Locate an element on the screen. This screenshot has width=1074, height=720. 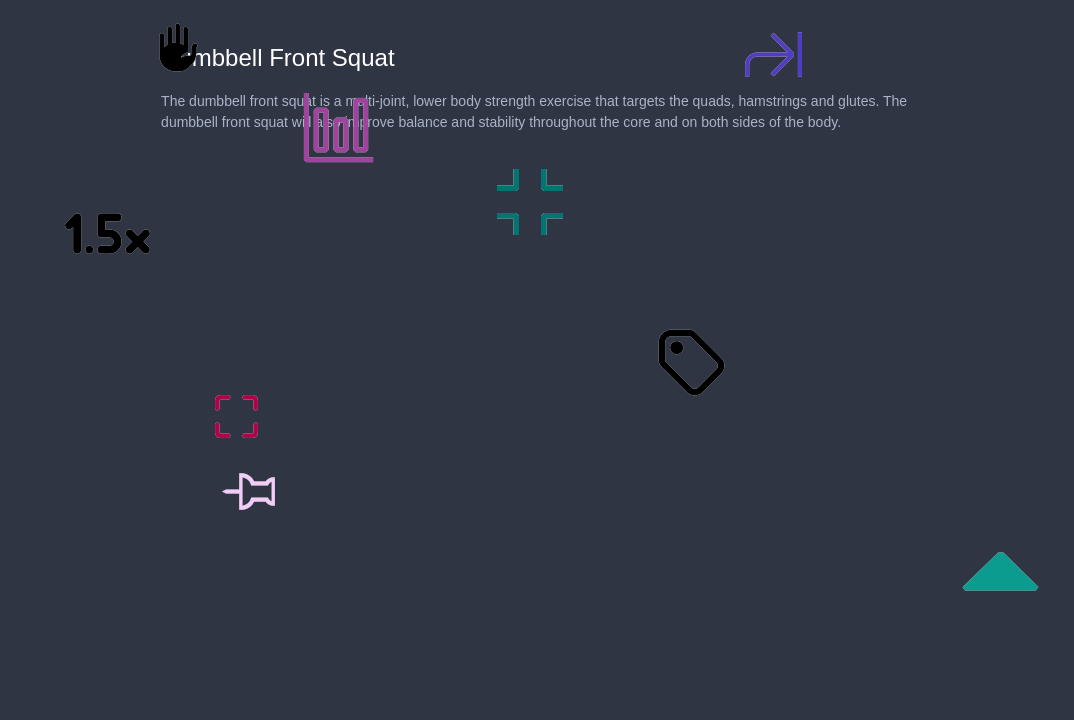
pin an item to keep it visible is located at coordinates (250, 489).